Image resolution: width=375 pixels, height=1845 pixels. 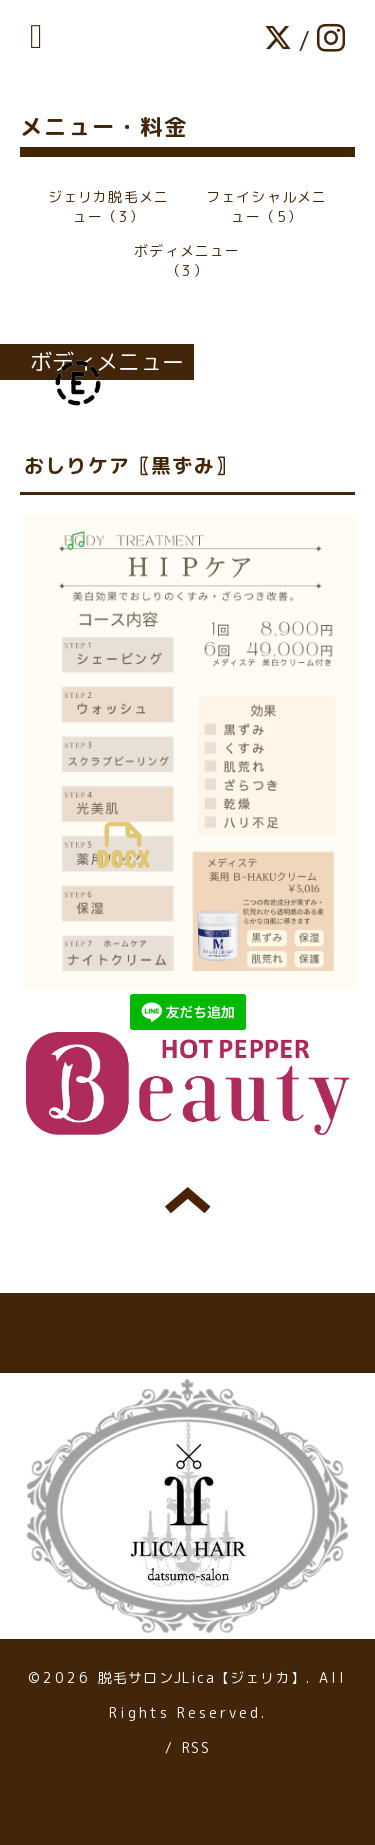 I want to click on indicates a Microsoft Word document file, so click(x=123, y=845).